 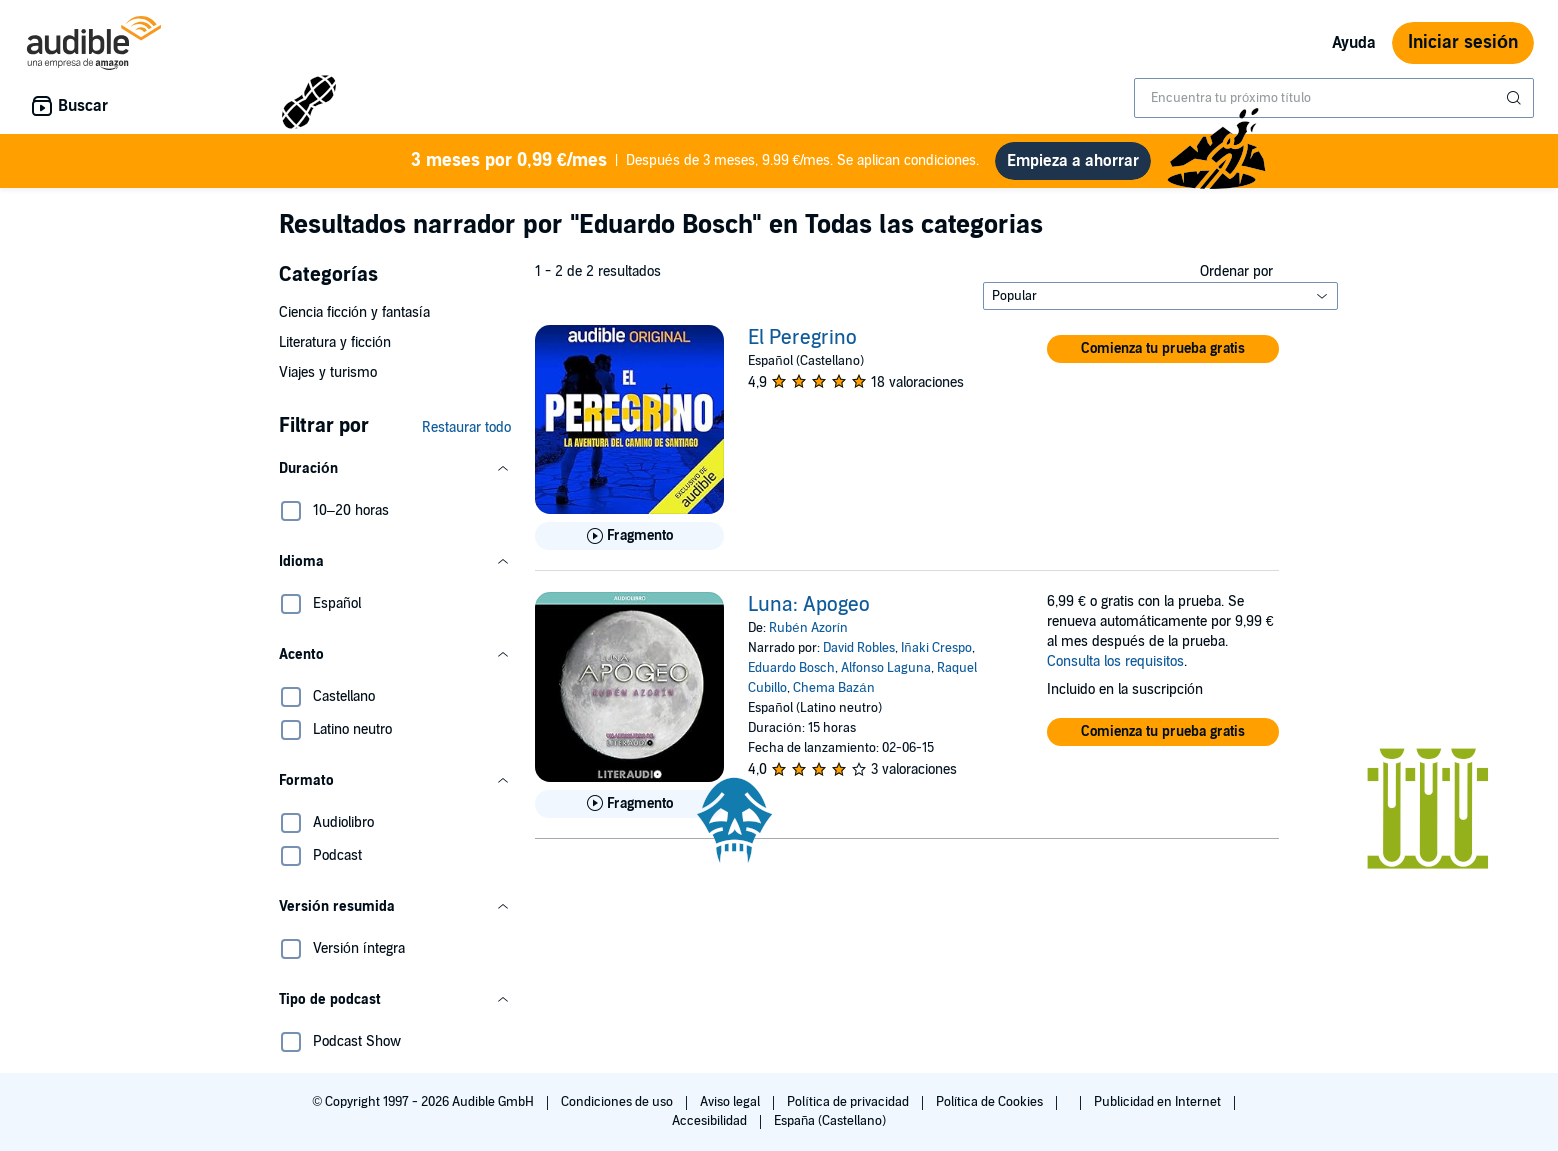 What do you see at coordinates (1216, 148) in the screenshot?
I see `dig or excavate in a game` at bounding box center [1216, 148].